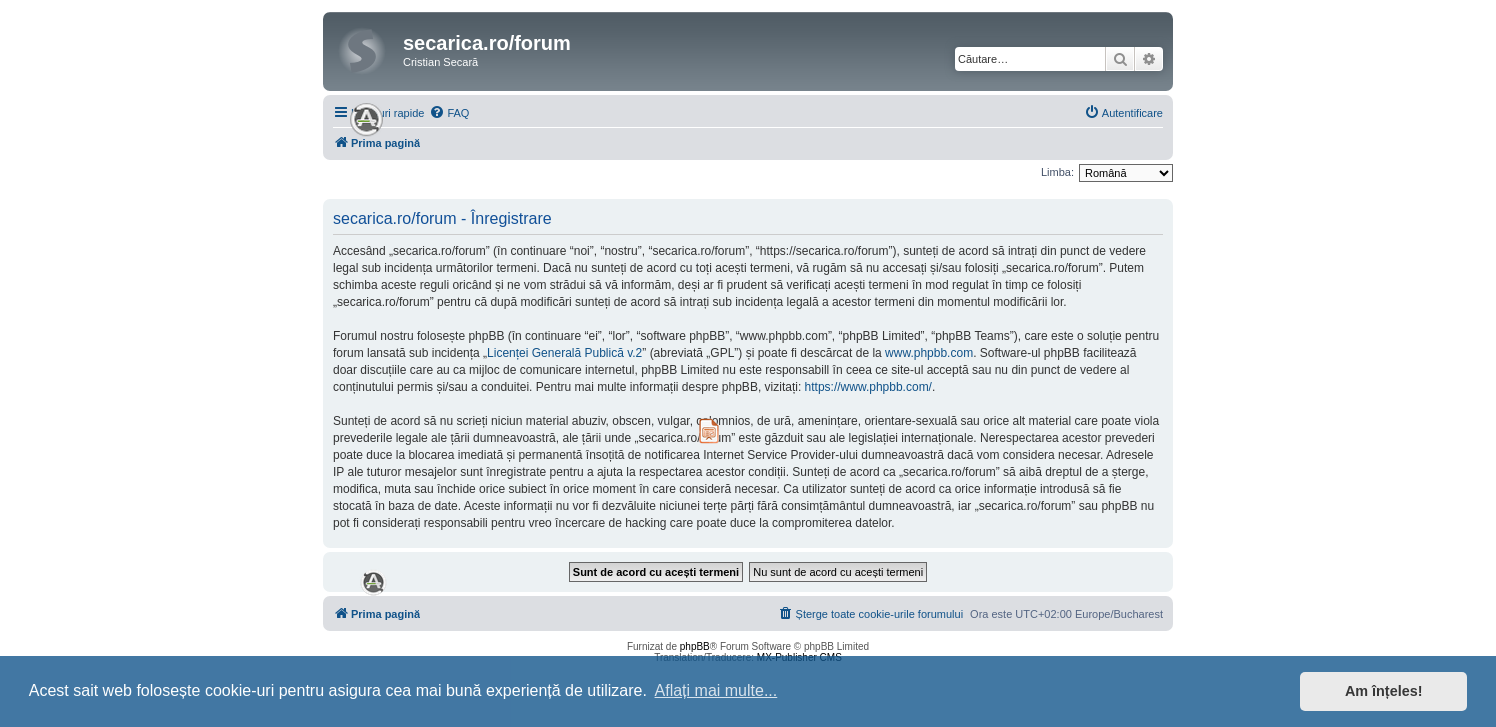 The image size is (1496, 727). I want to click on open a presentation template file, so click(709, 431).